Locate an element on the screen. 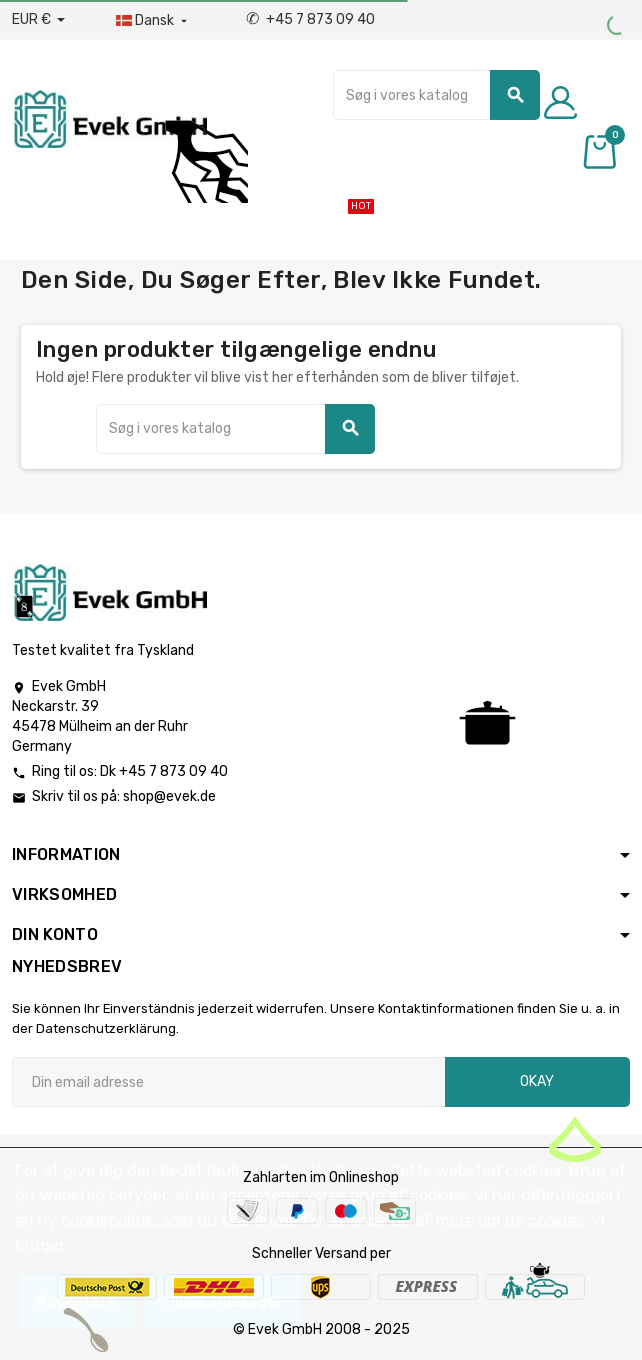  select utensil or cutlery option is located at coordinates (86, 1330).